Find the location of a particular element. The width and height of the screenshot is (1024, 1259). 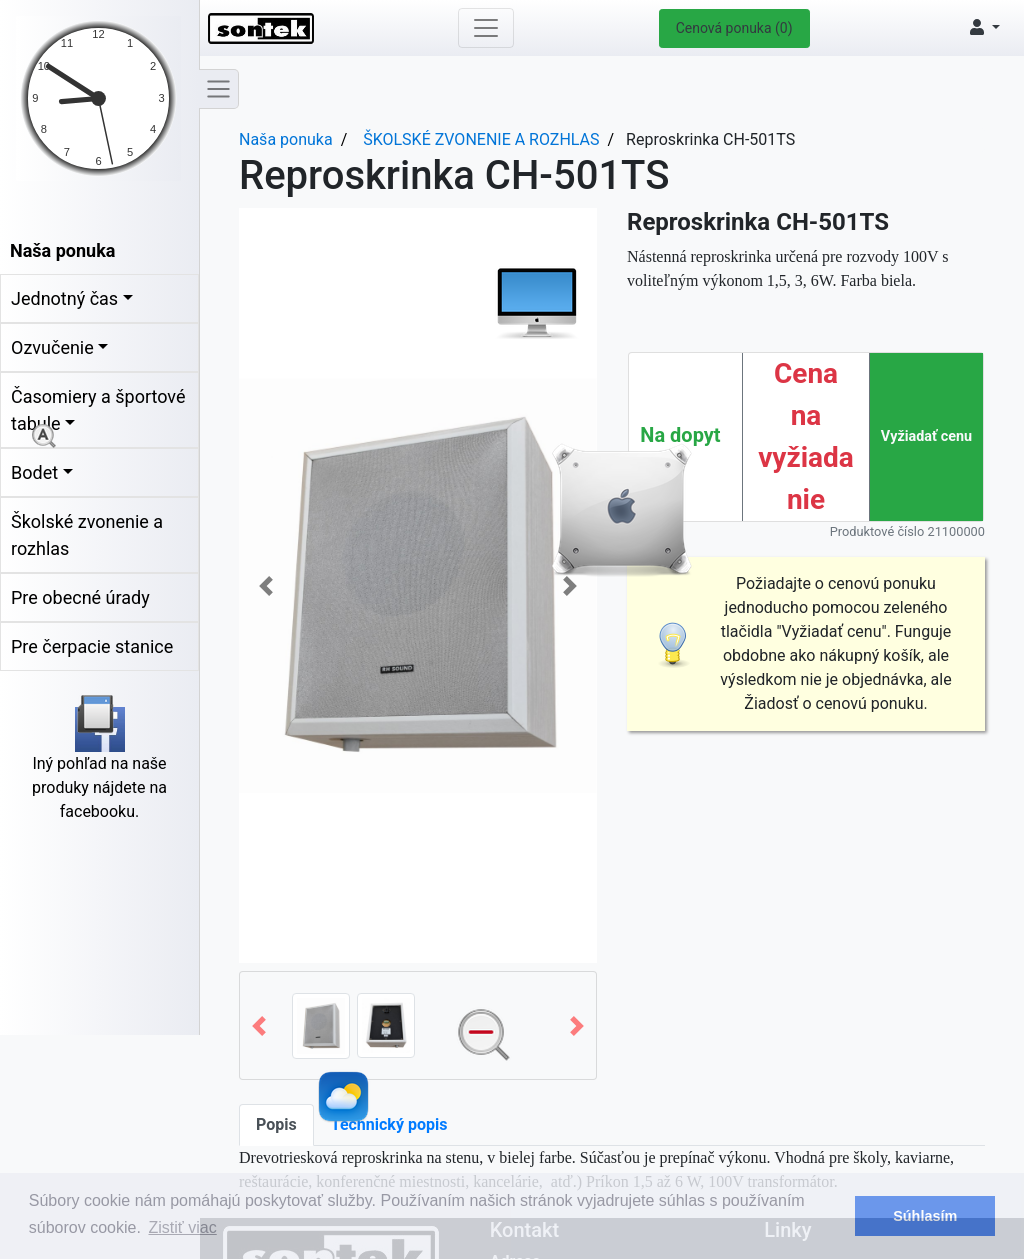

zoom out to see more content is located at coordinates (484, 1035).